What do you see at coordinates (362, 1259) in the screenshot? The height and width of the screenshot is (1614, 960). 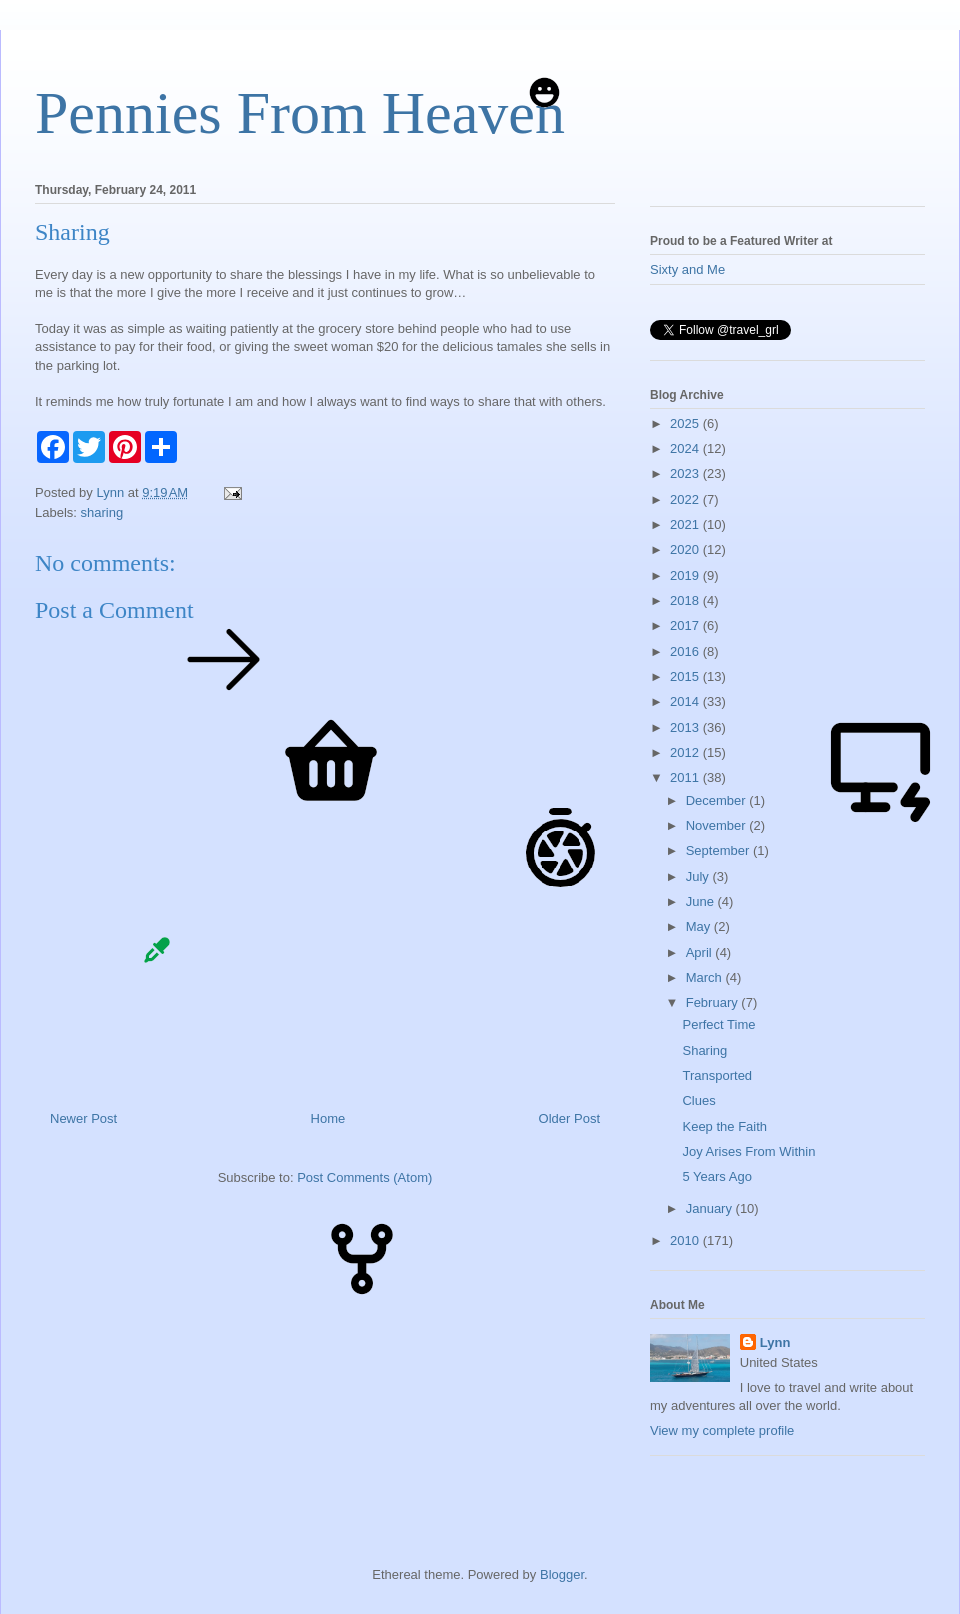 I see `view code branches or forks` at bounding box center [362, 1259].